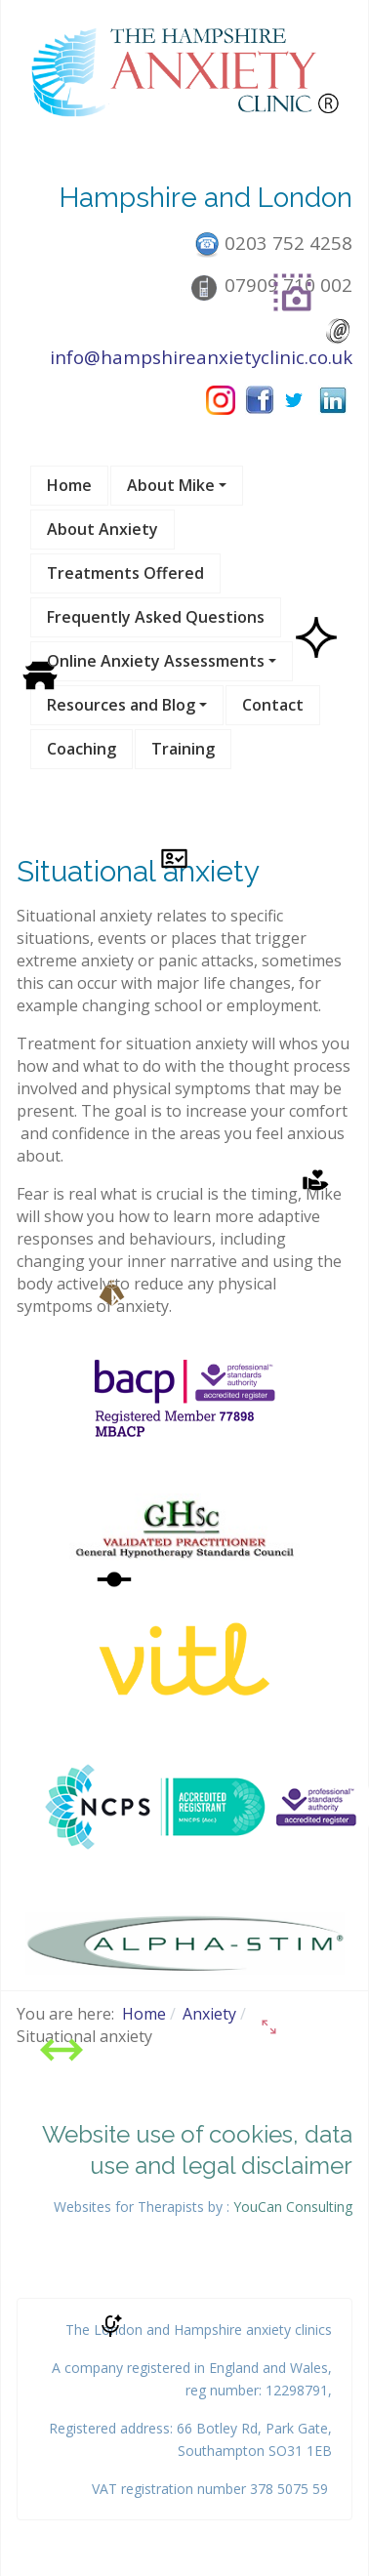 The width and height of the screenshot is (369, 2576). What do you see at coordinates (40, 675) in the screenshot?
I see `access historical landmarks or monuments` at bounding box center [40, 675].